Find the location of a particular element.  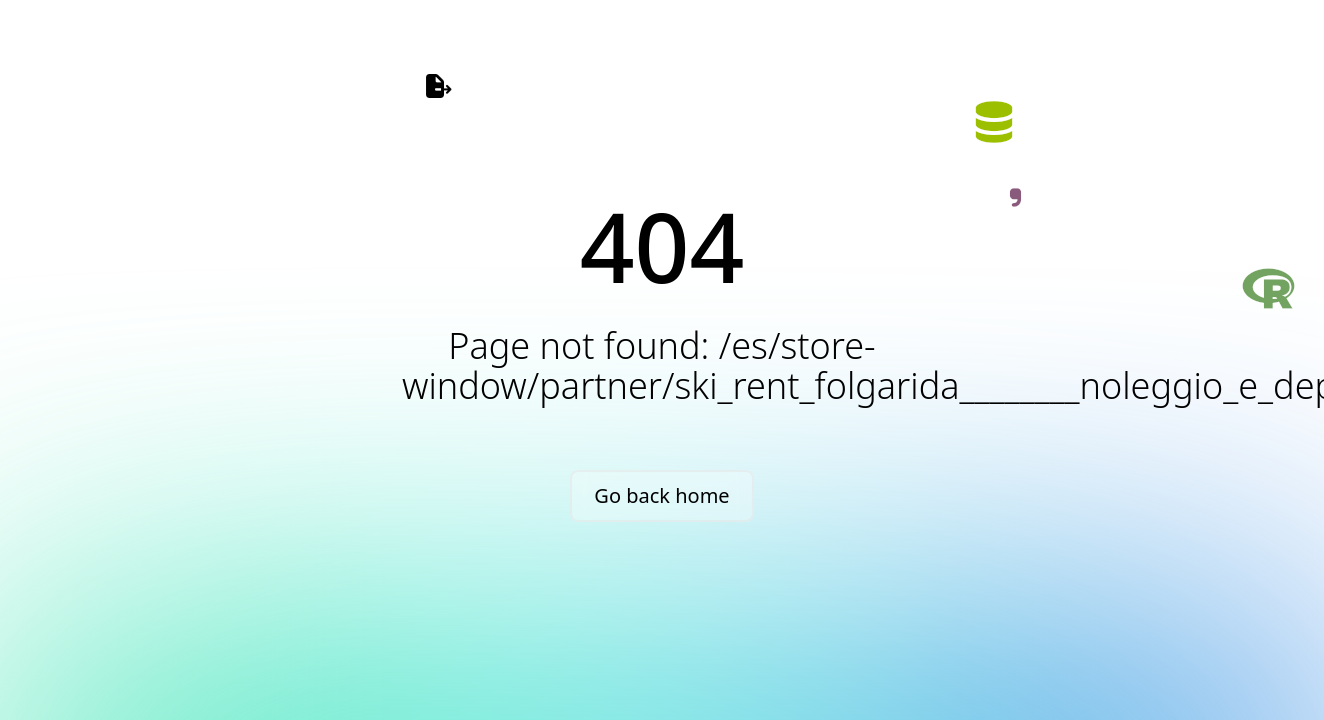

R programming language logo is located at coordinates (1268, 288).